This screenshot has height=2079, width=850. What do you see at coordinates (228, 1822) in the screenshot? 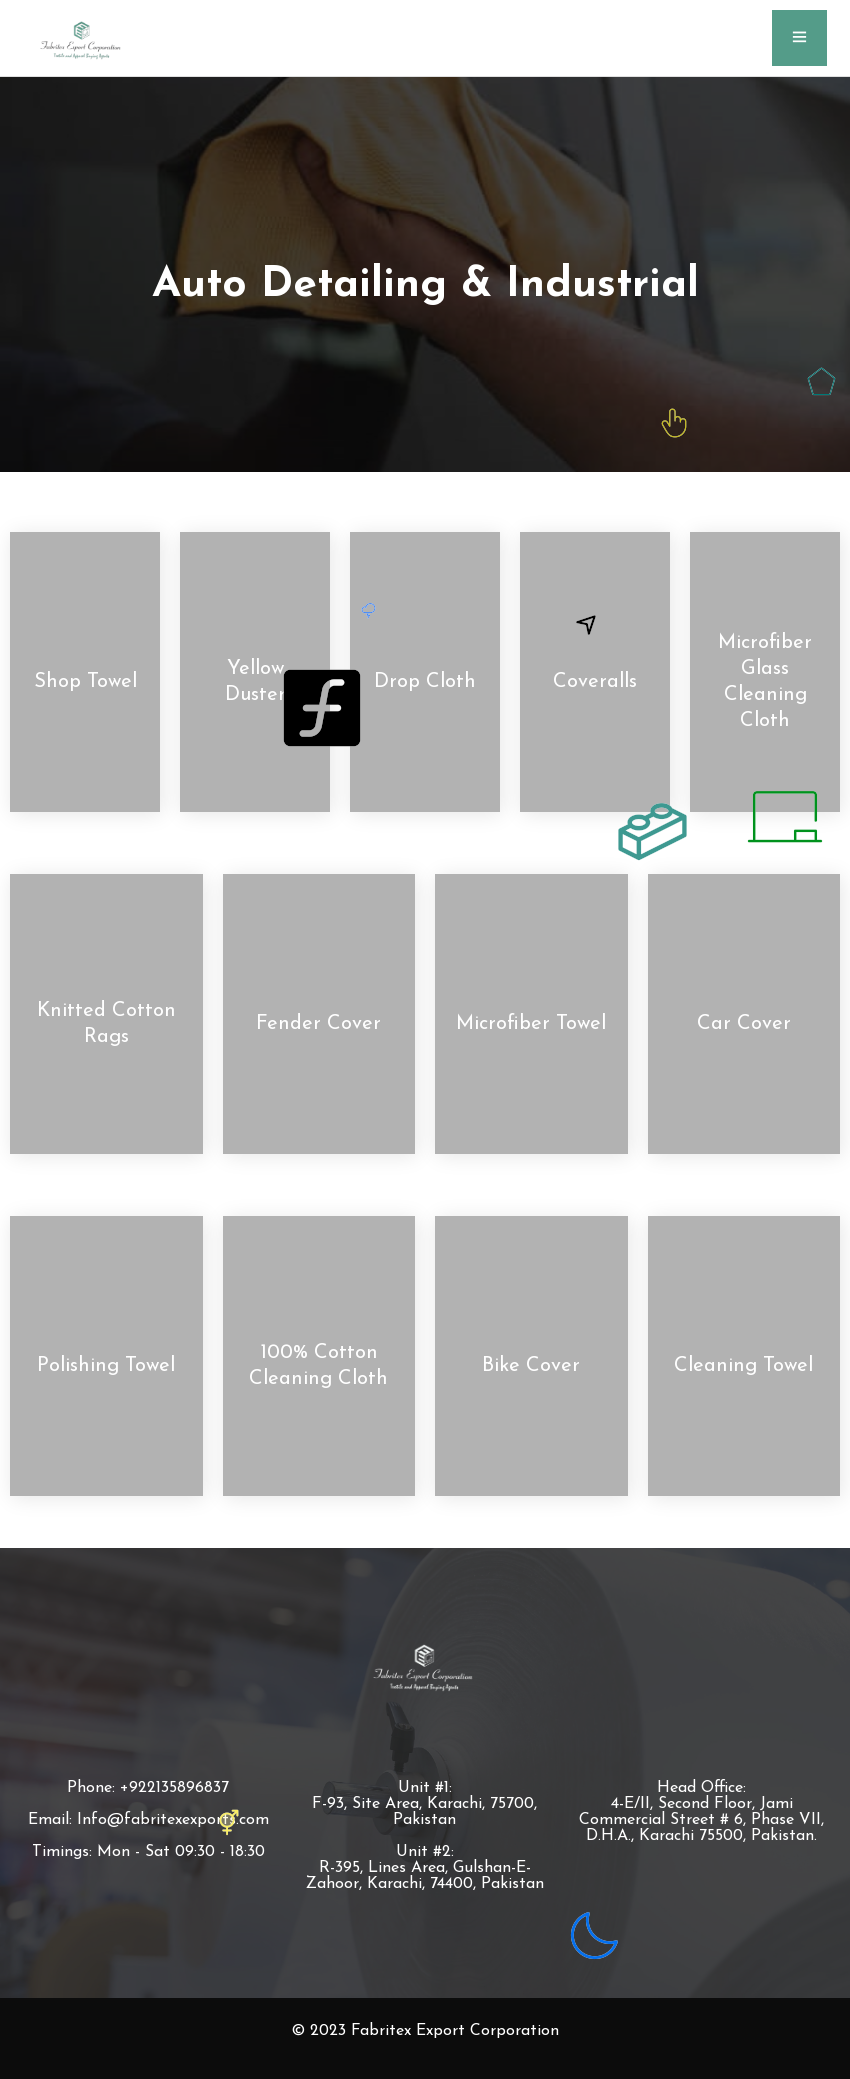
I see `indicates intersex gender identity` at bounding box center [228, 1822].